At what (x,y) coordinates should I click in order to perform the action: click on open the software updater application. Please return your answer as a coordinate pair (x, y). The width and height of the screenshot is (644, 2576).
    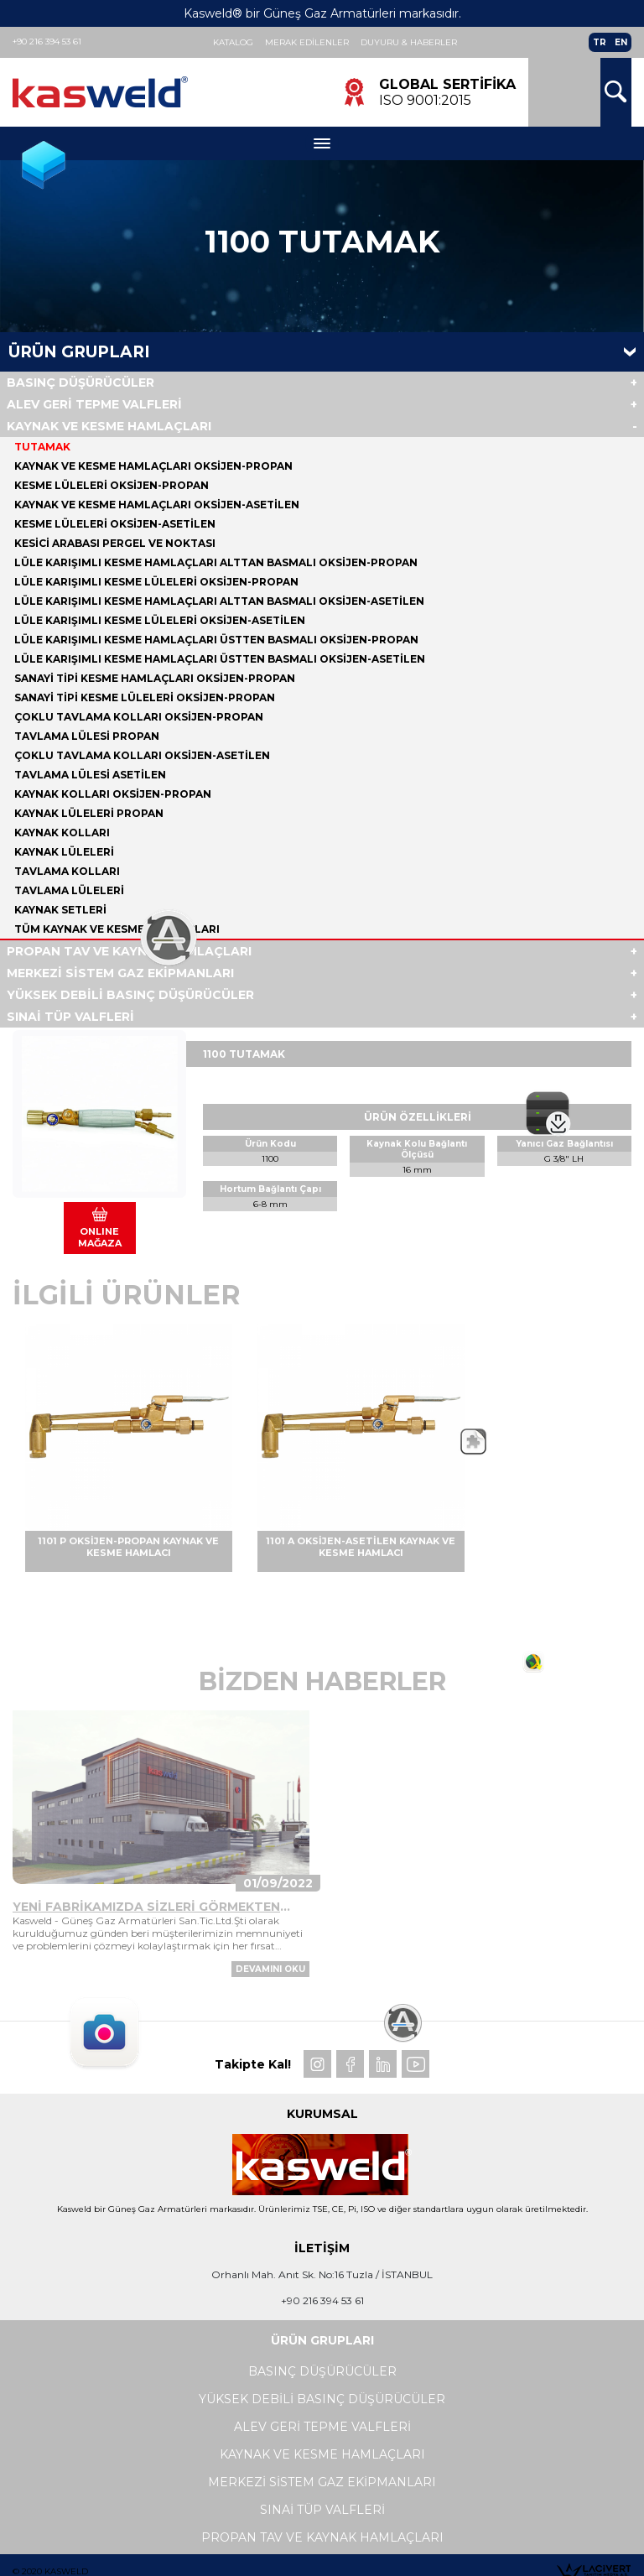
    Looking at the image, I should click on (402, 2022).